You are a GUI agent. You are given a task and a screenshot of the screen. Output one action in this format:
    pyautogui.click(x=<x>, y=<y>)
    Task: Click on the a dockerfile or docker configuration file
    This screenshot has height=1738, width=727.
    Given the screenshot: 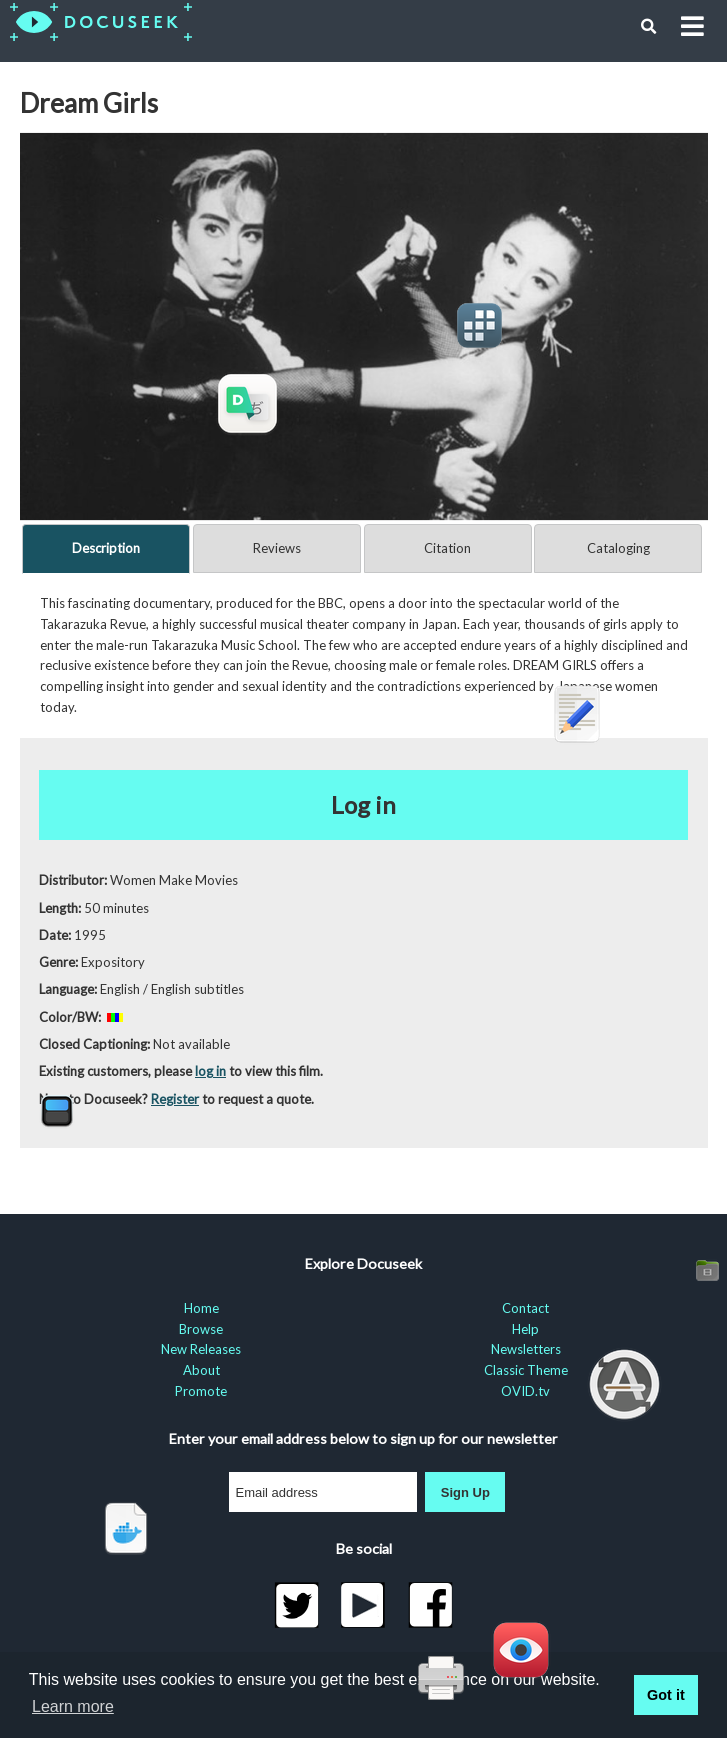 What is the action you would take?
    pyautogui.click(x=126, y=1528)
    